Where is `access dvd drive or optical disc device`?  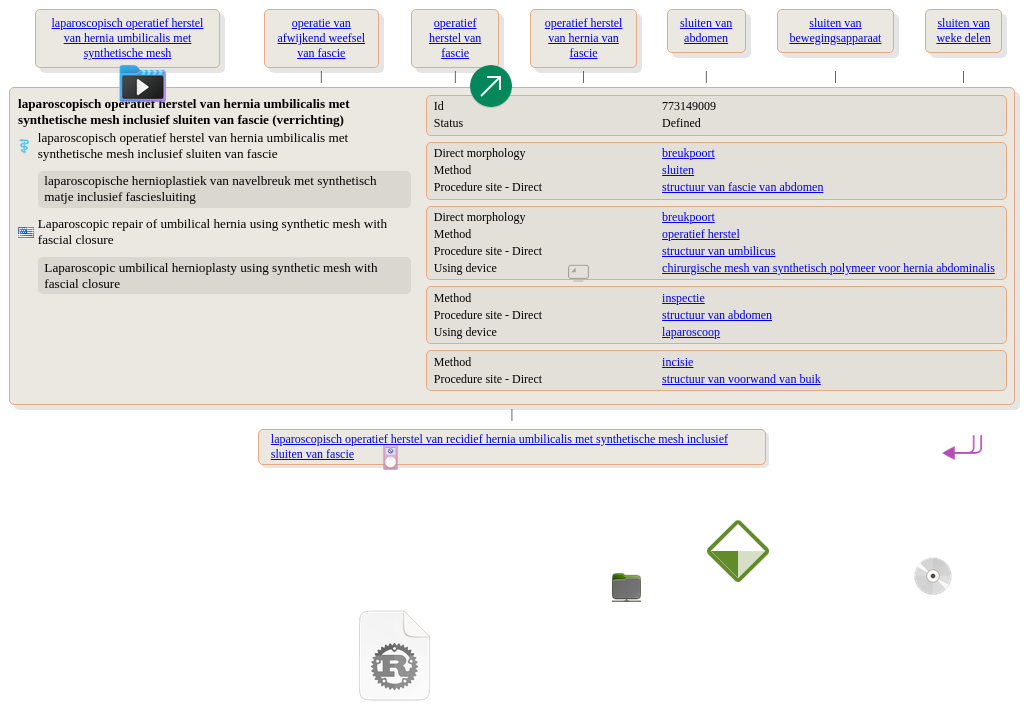
access dvd drive or optical disc device is located at coordinates (933, 576).